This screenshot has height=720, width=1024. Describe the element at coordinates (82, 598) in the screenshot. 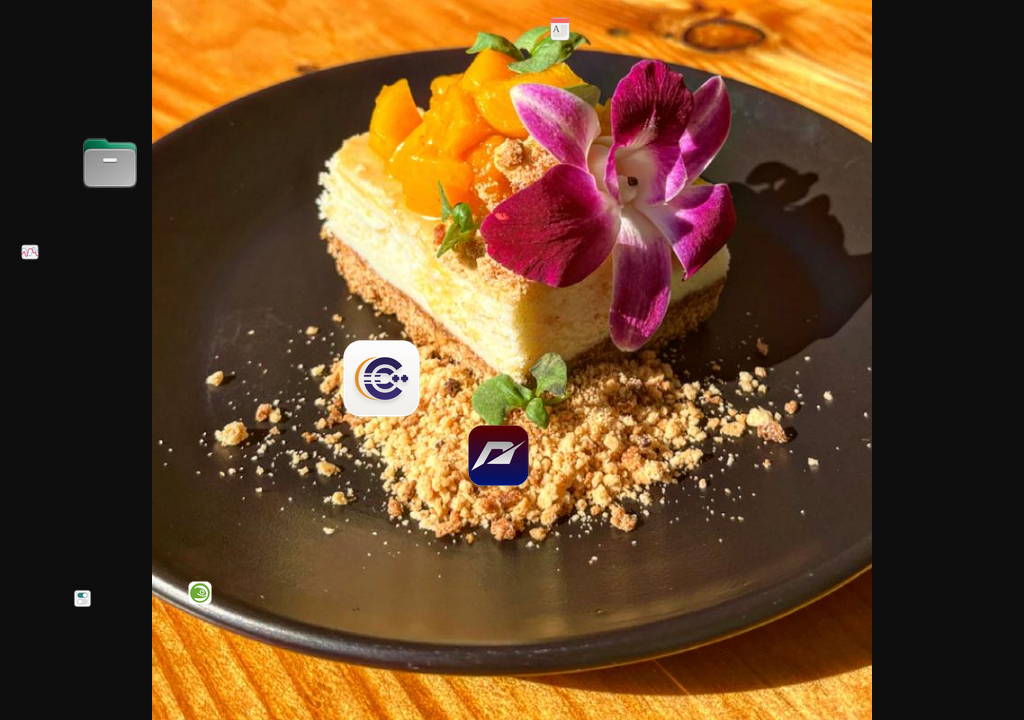

I see `open gnome tweaks to customize system settings` at that location.